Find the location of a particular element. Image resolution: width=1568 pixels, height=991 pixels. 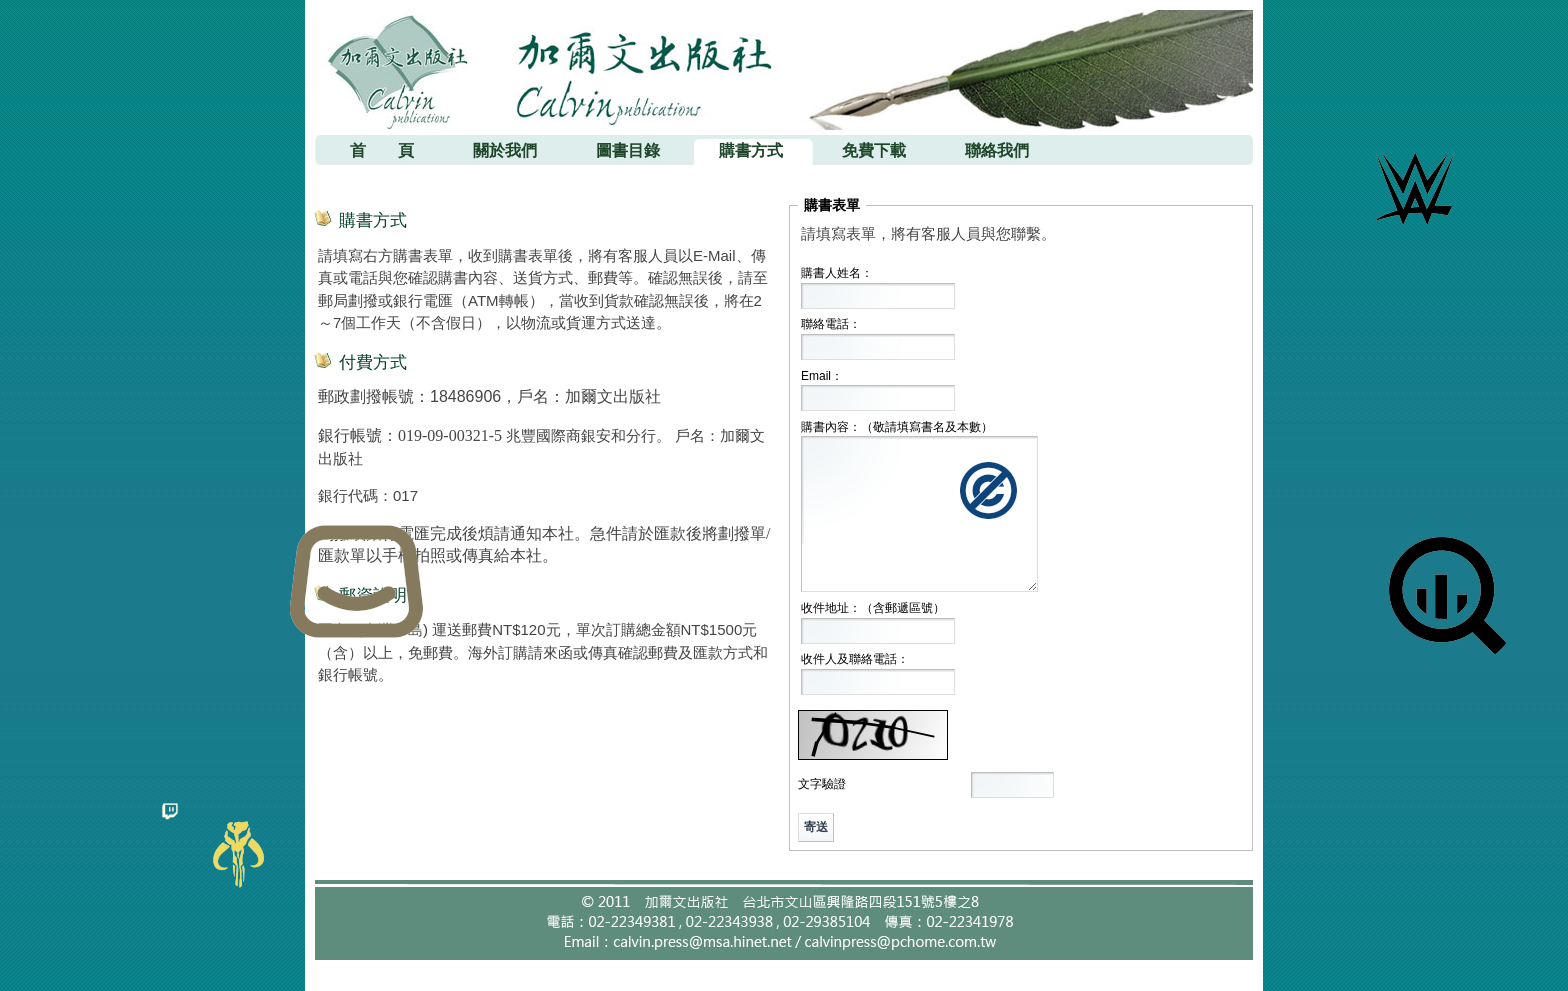

open the Twitch app is located at coordinates (170, 811).